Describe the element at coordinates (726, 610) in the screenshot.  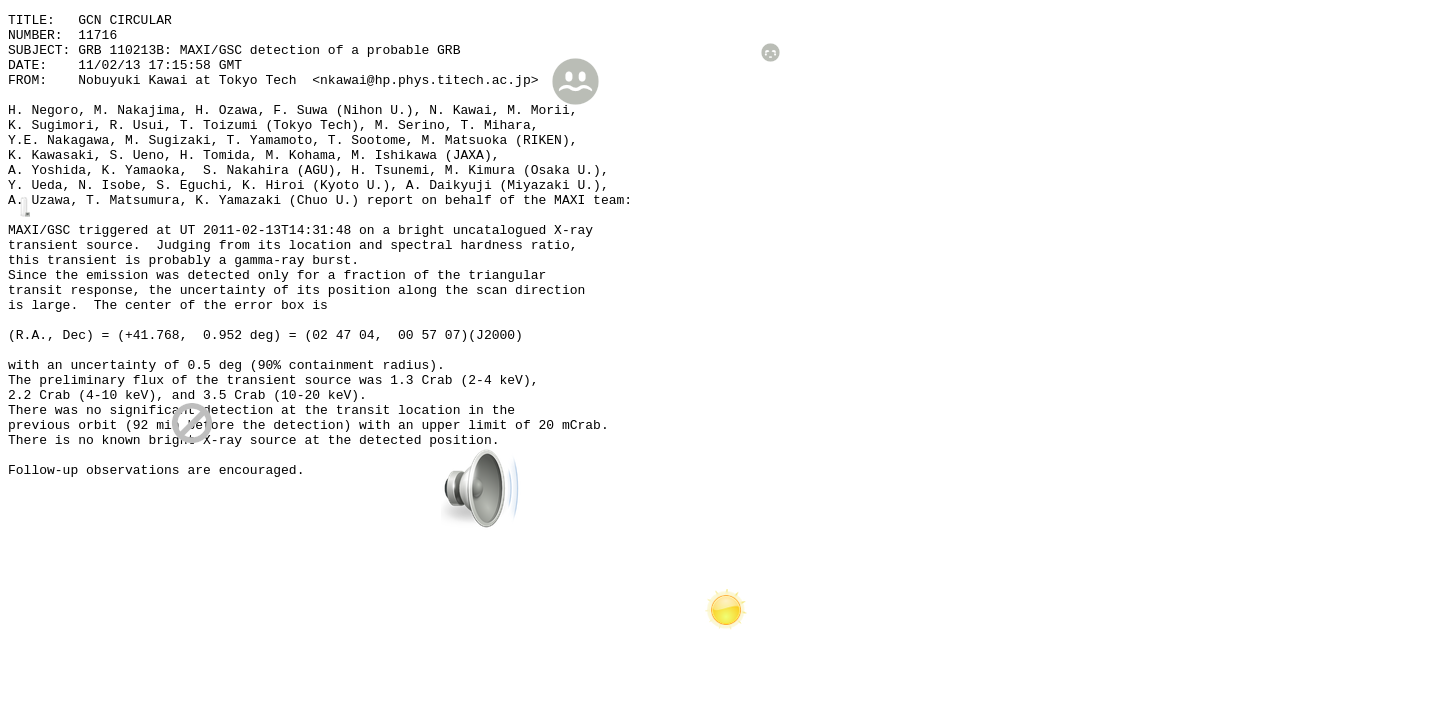
I see `indicates clear, sunny weather conditions` at that location.